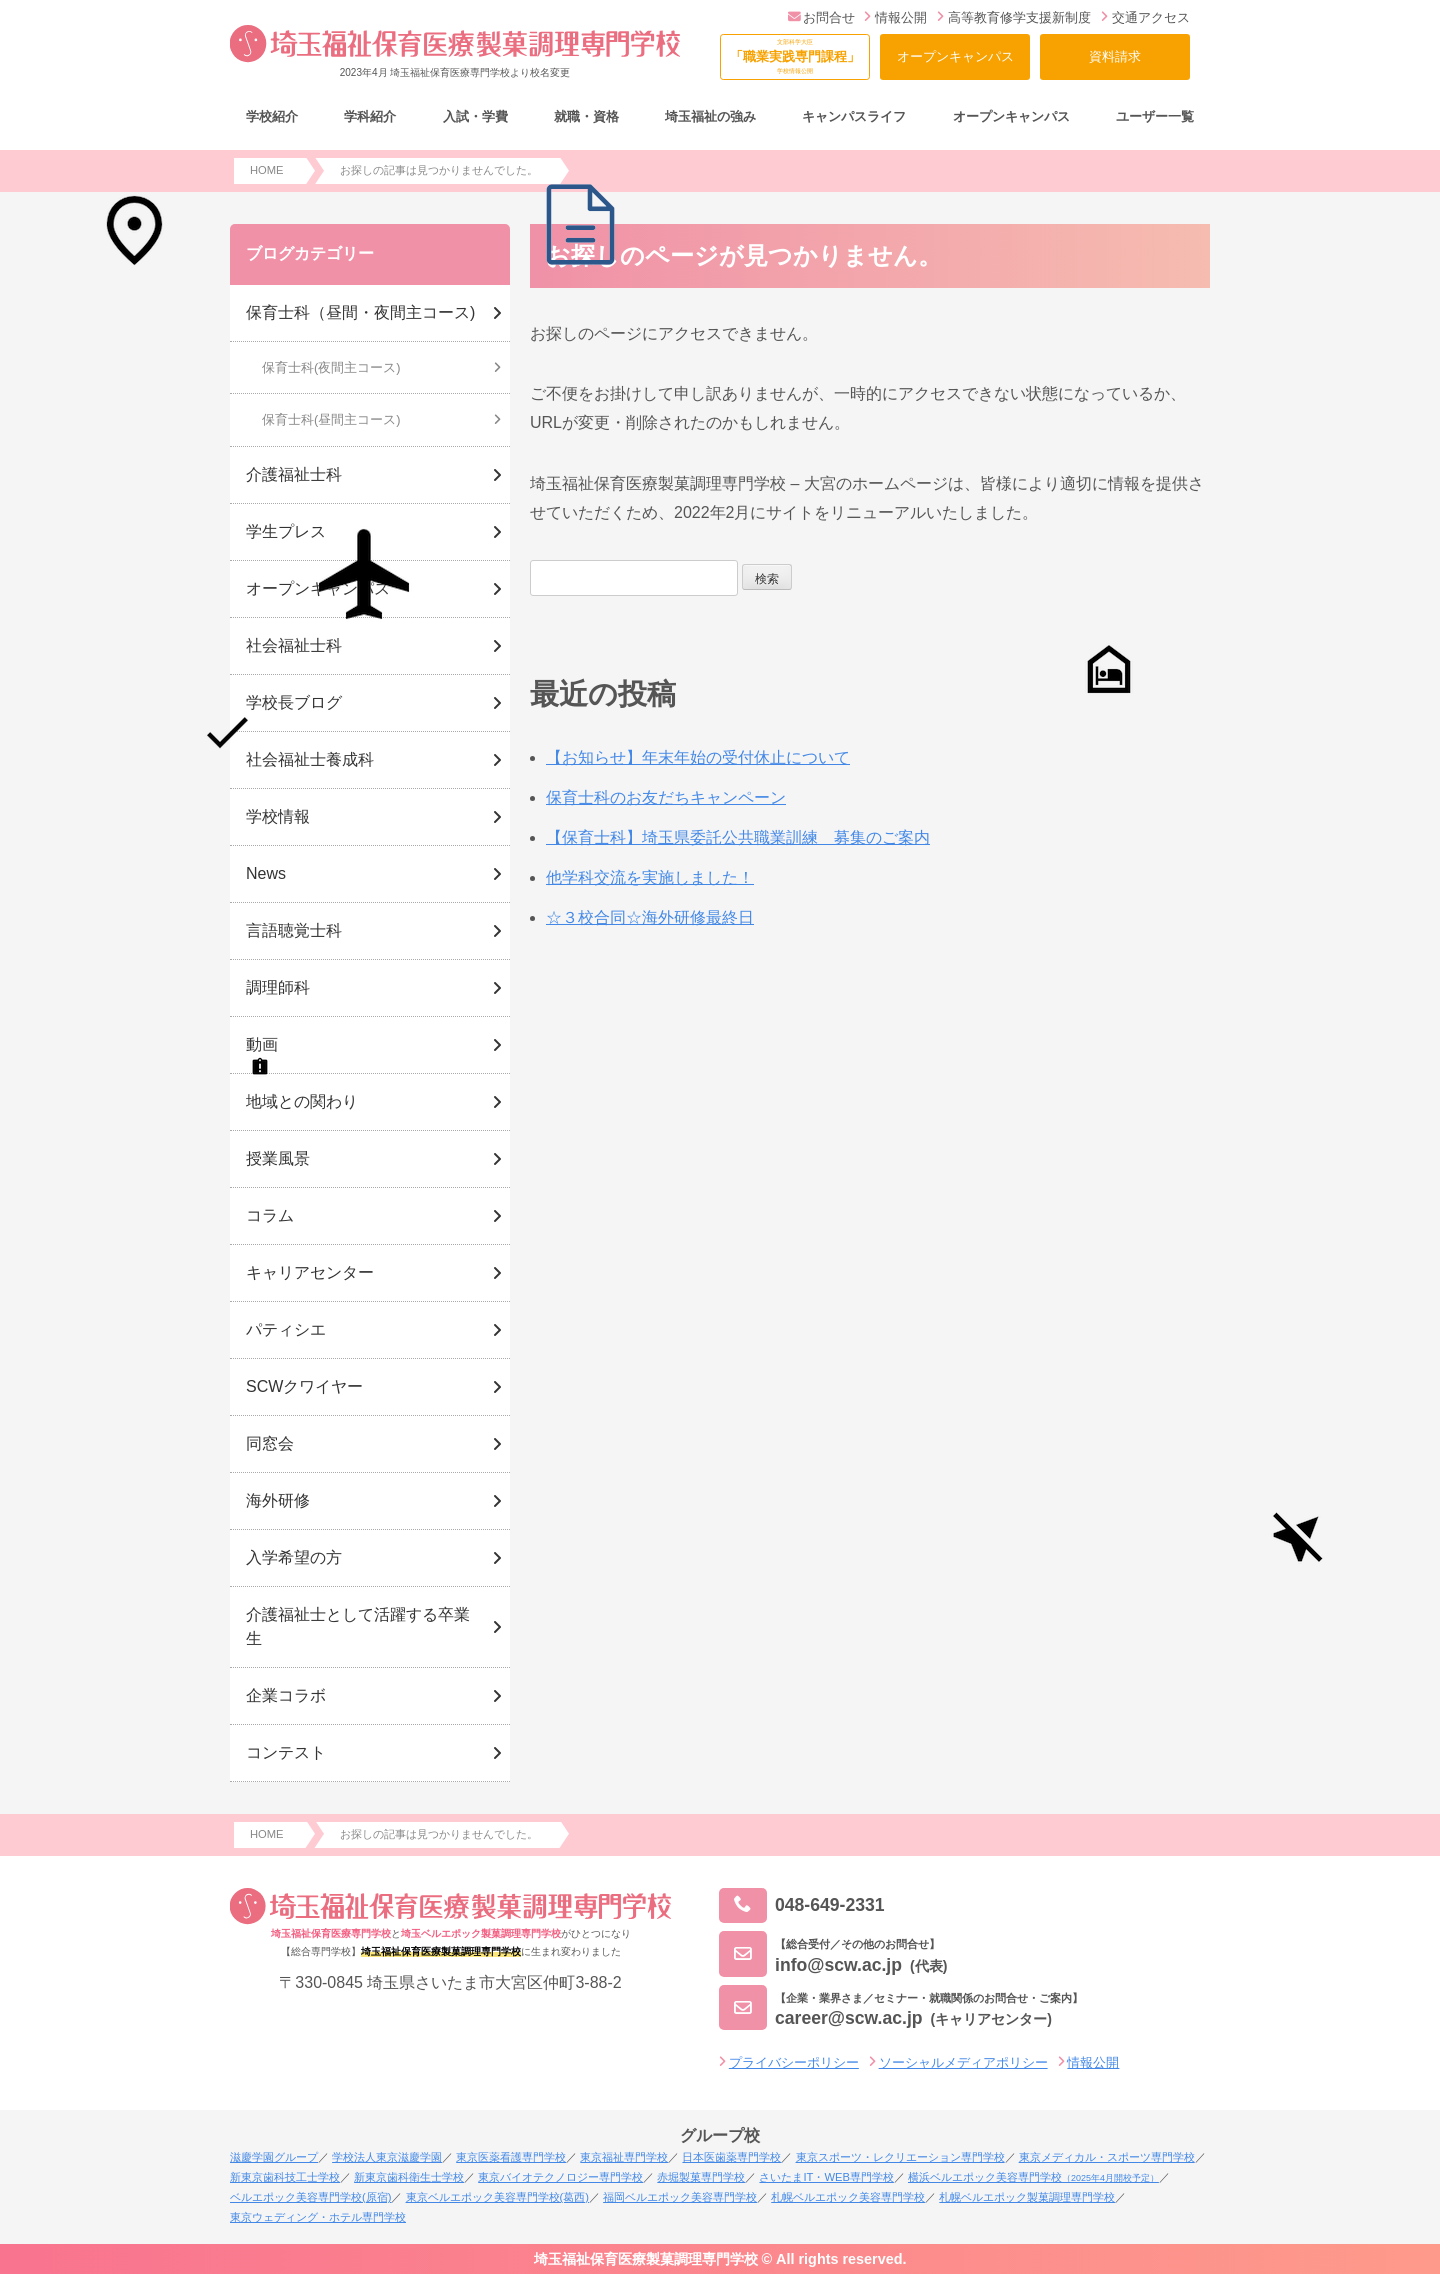  What do you see at coordinates (580, 224) in the screenshot?
I see `view document or text file` at bounding box center [580, 224].